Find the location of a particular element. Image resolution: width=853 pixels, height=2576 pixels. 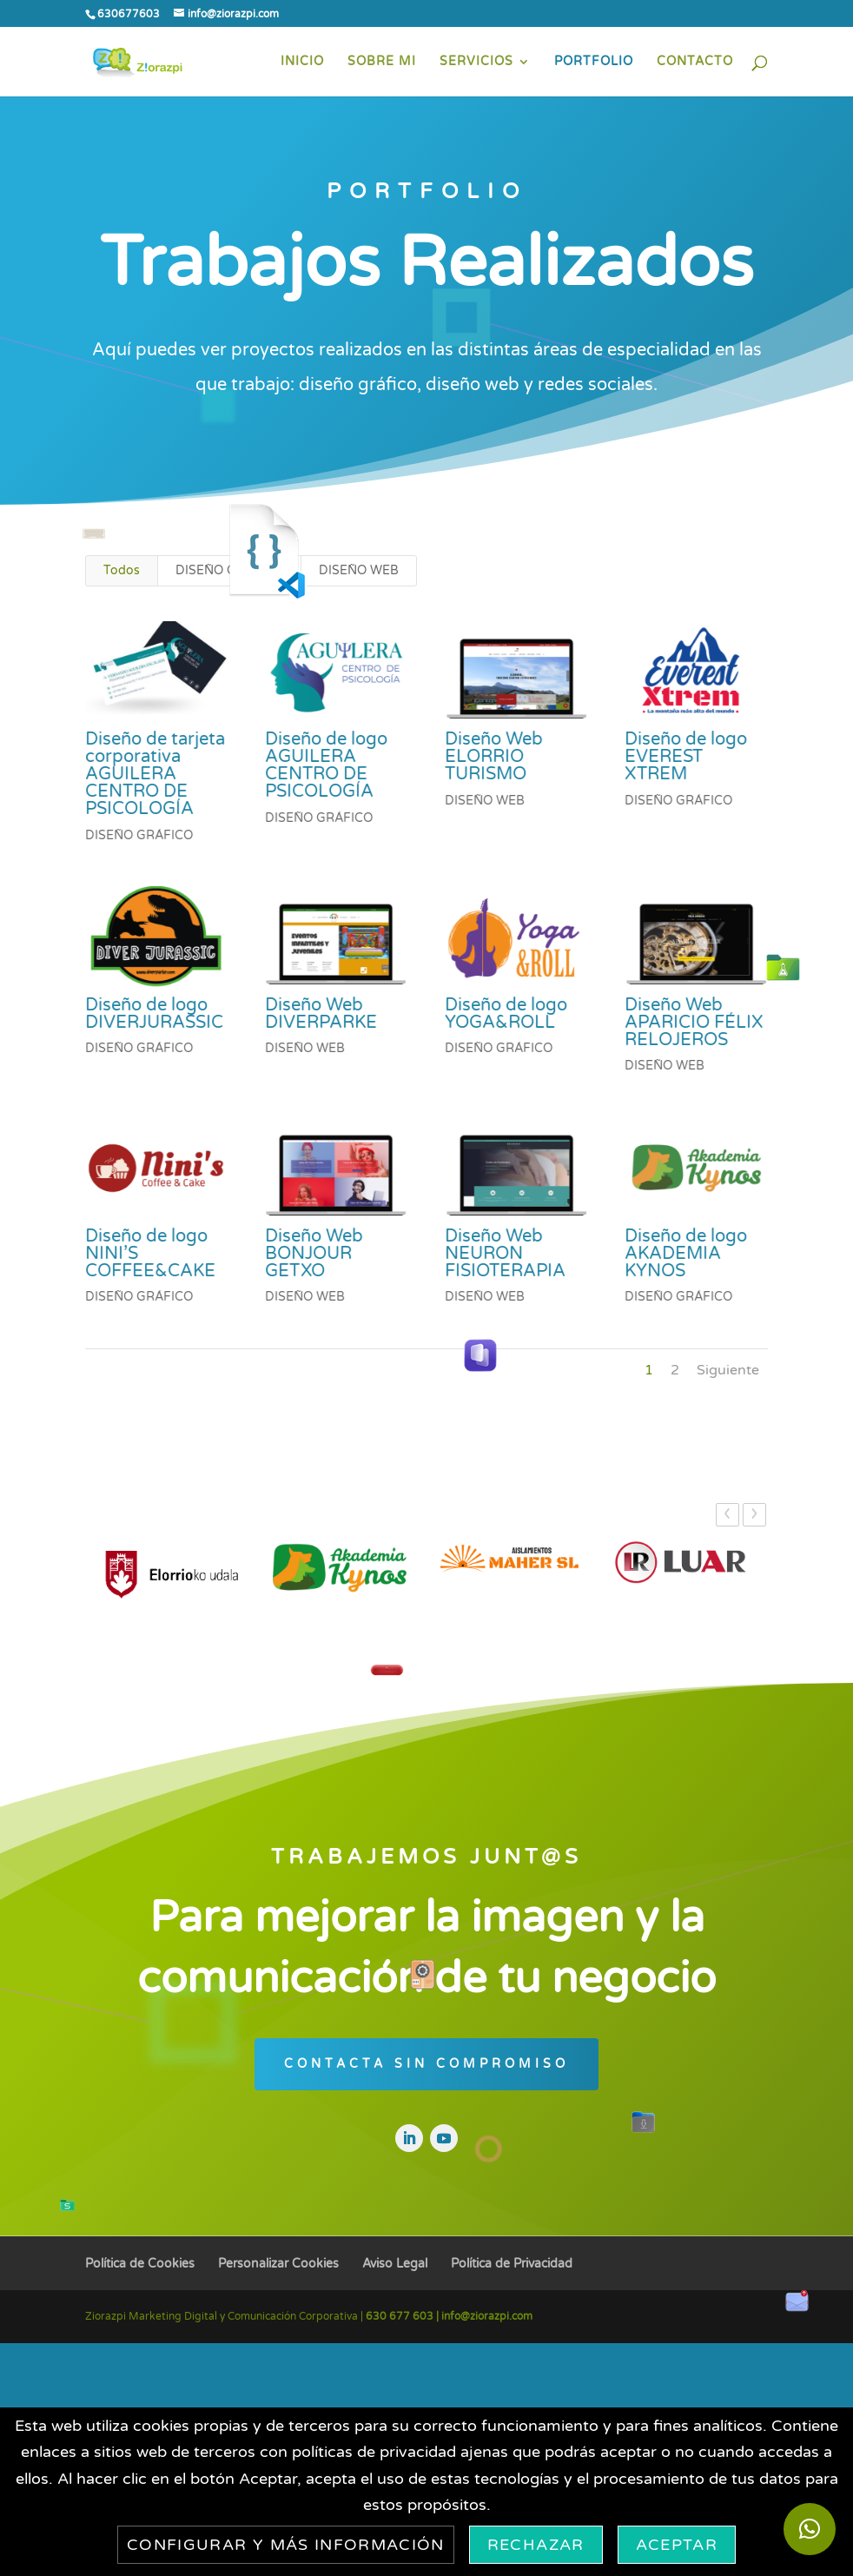

open a LESS stylesheet file in Visual Studio Code is located at coordinates (264, 552).